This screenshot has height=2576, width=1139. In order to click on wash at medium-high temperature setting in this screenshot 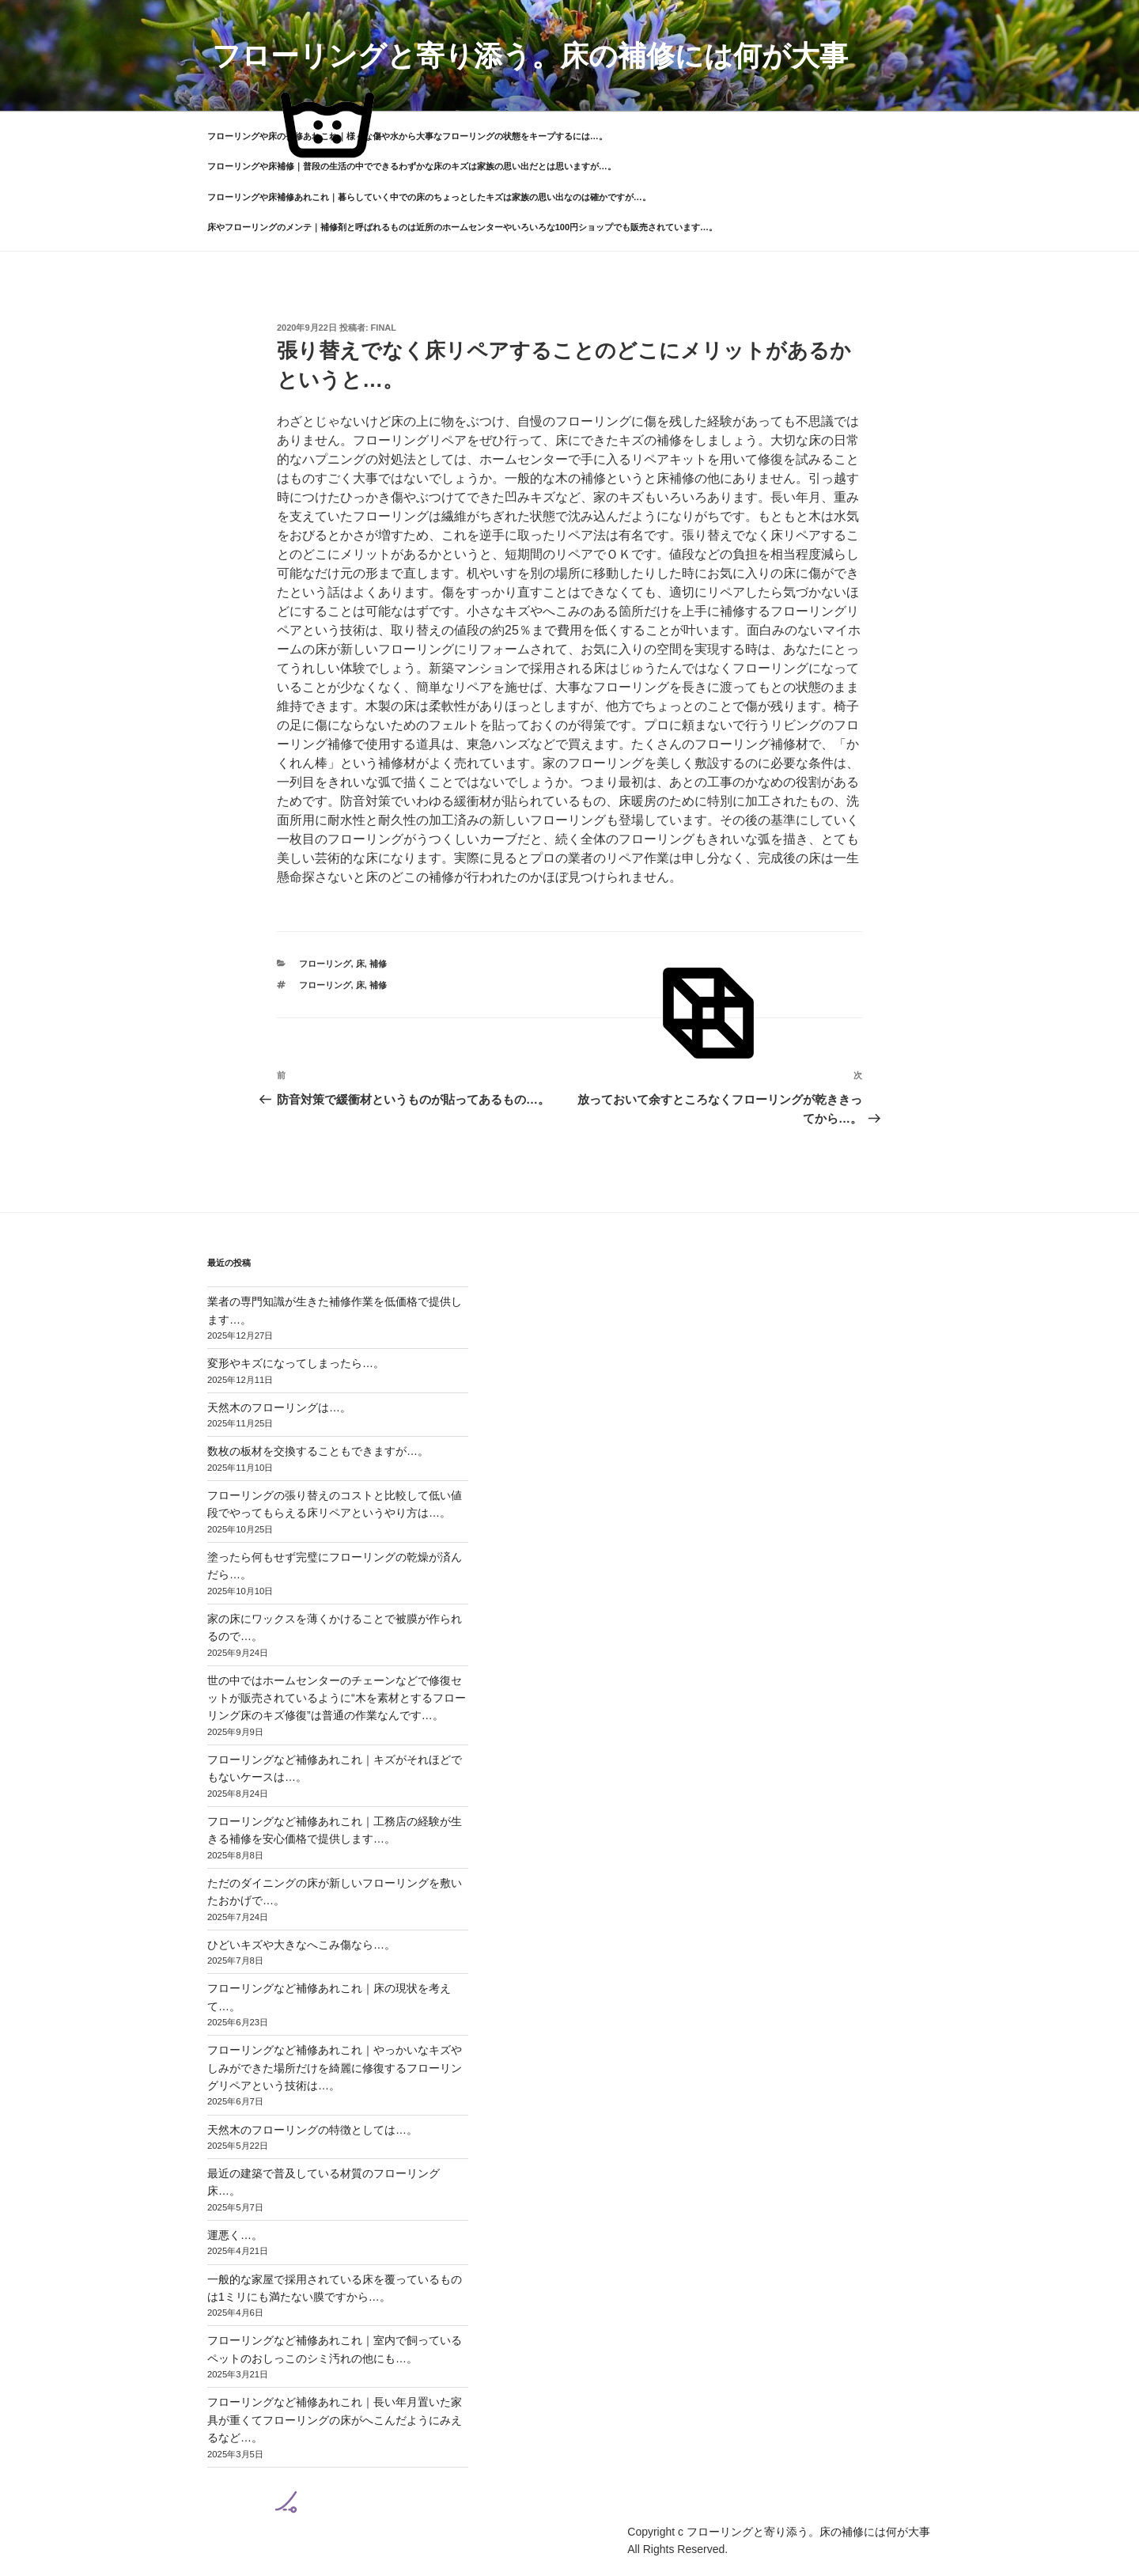, I will do `click(327, 125)`.